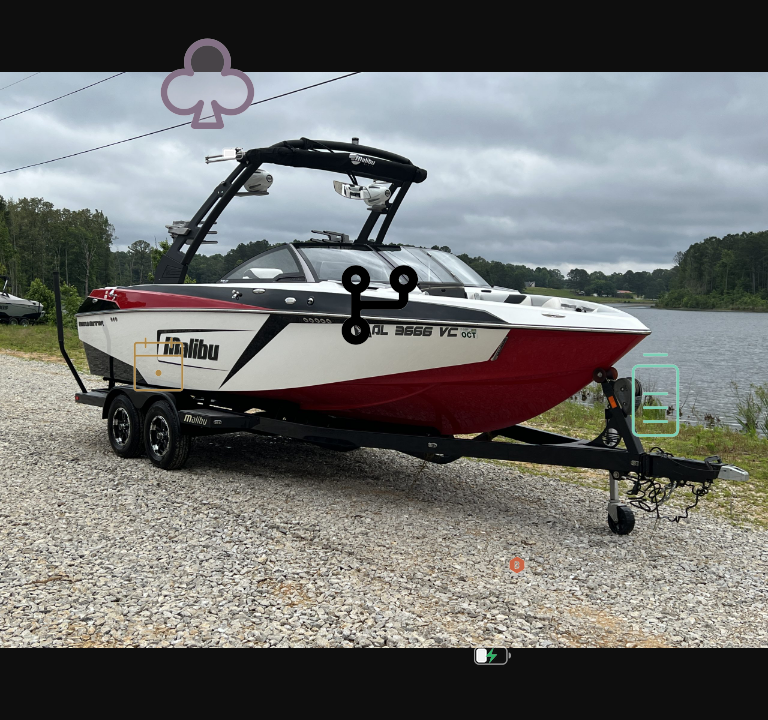 The width and height of the screenshot is (768, 720). I want to click on indicates high battery level, so click(655, 396).